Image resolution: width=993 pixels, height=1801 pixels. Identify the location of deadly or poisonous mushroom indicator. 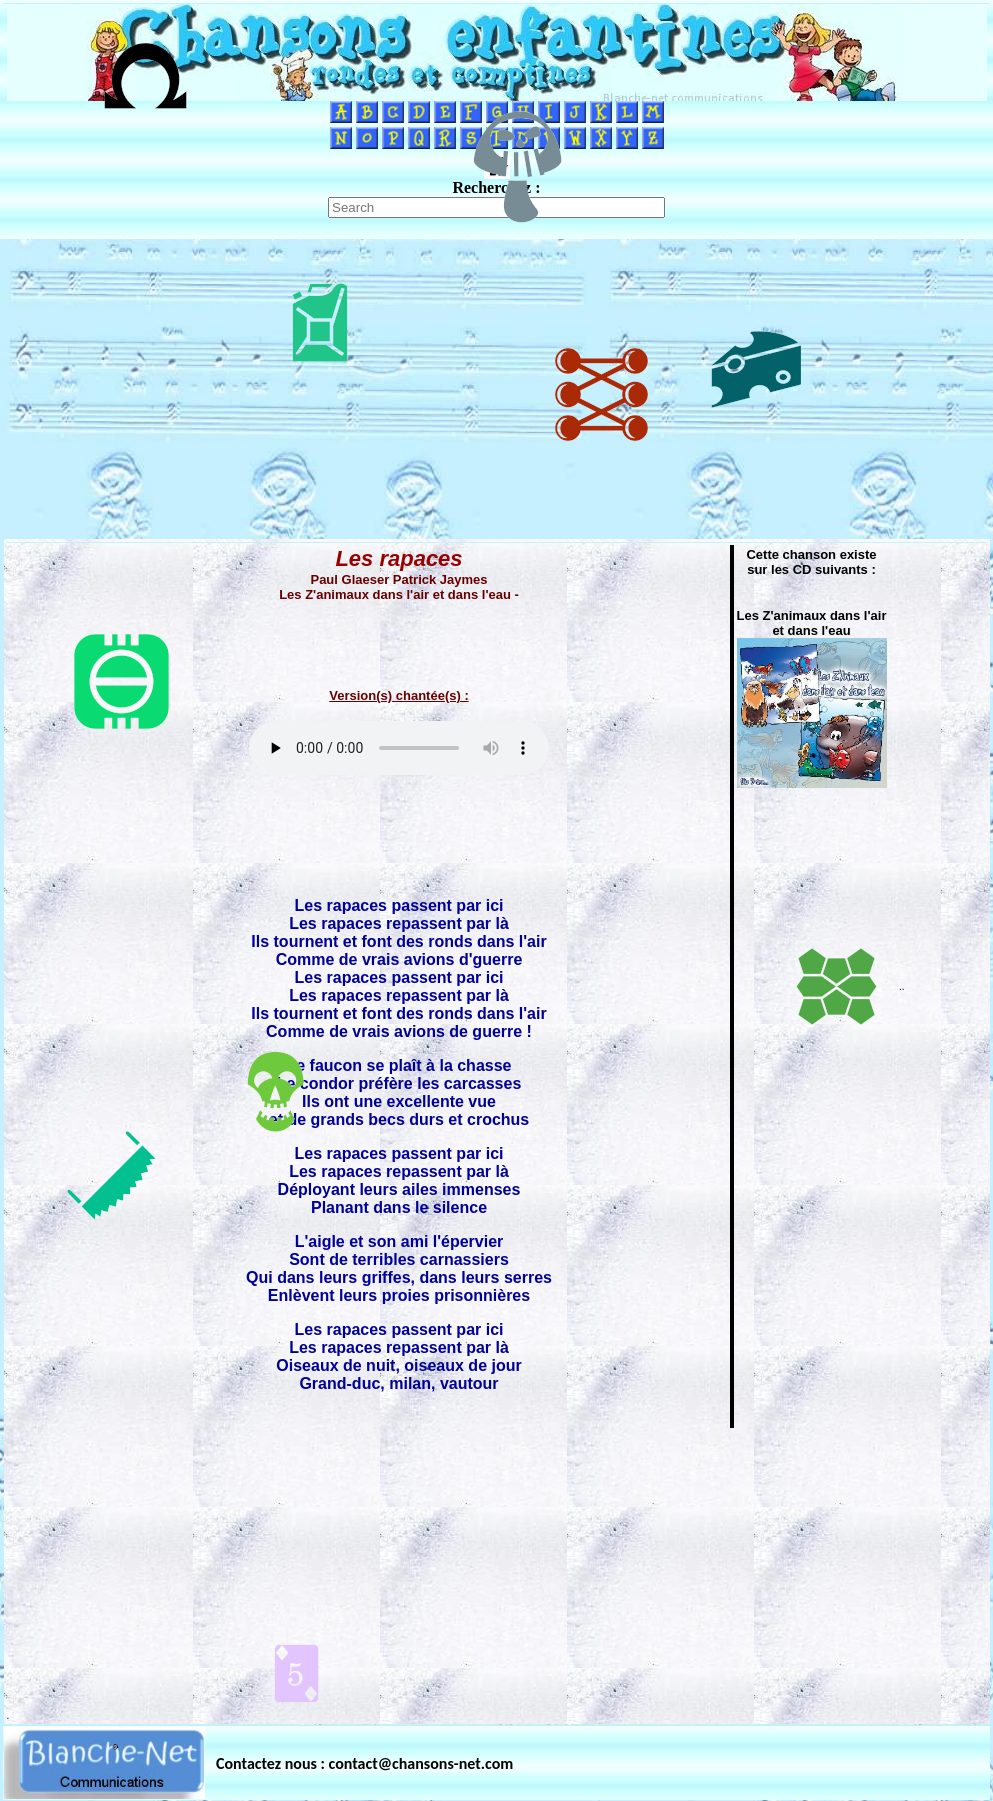
(517, 167).